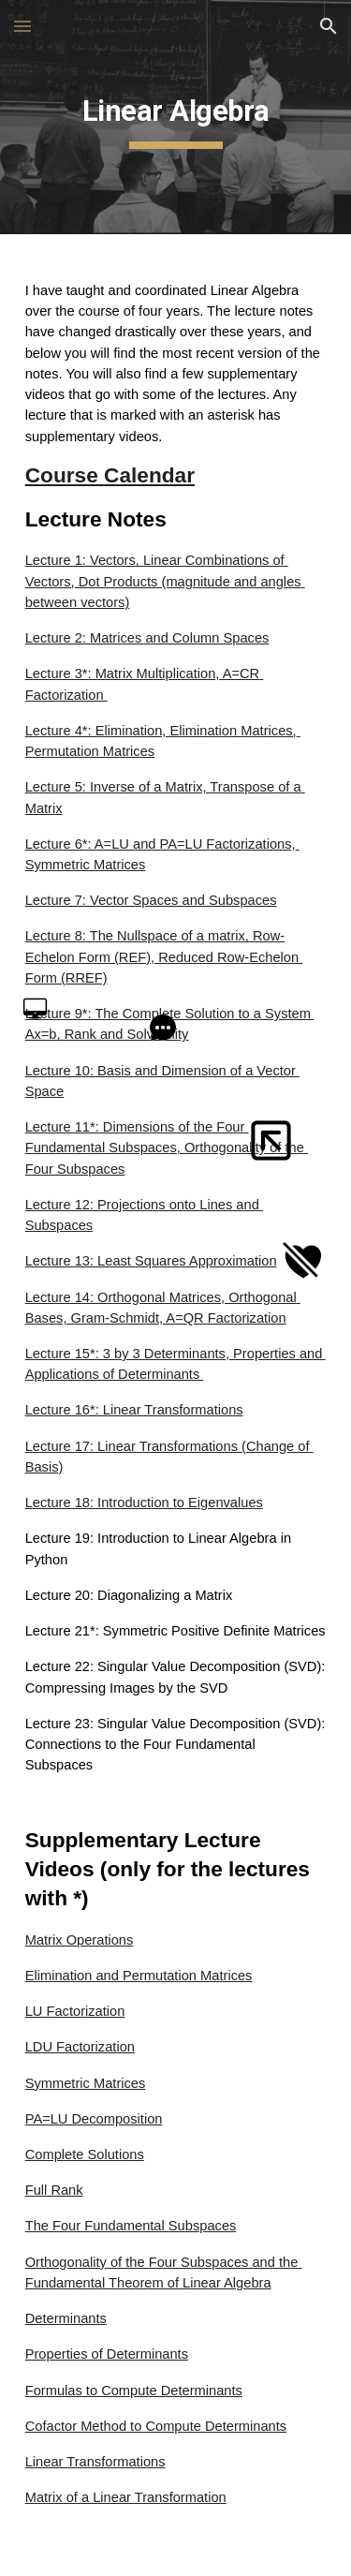  What do you see at coordinates (301, 1260) in the screenshot?
I see `remove from favorites` at bounding box center [301, 1260].